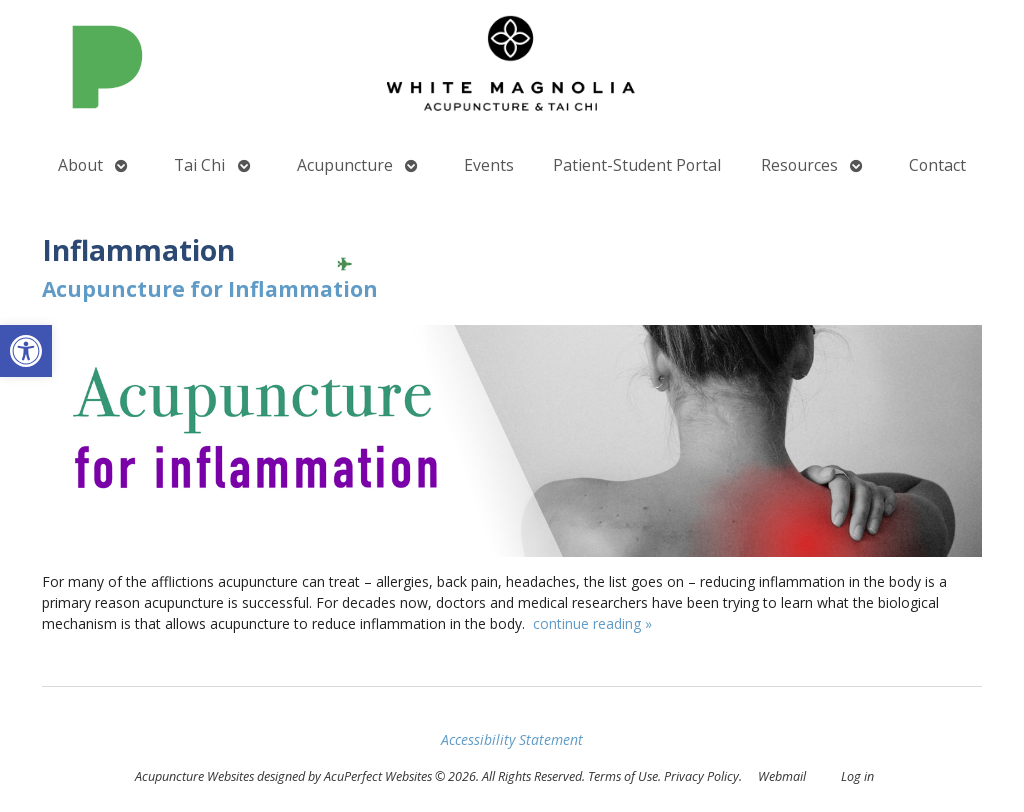 The image size is (1024, 812). What do you see at coordinates (108, 67) in the screenshot?
I see `open Pandora music streaming app` at bounding box center [108, 67].